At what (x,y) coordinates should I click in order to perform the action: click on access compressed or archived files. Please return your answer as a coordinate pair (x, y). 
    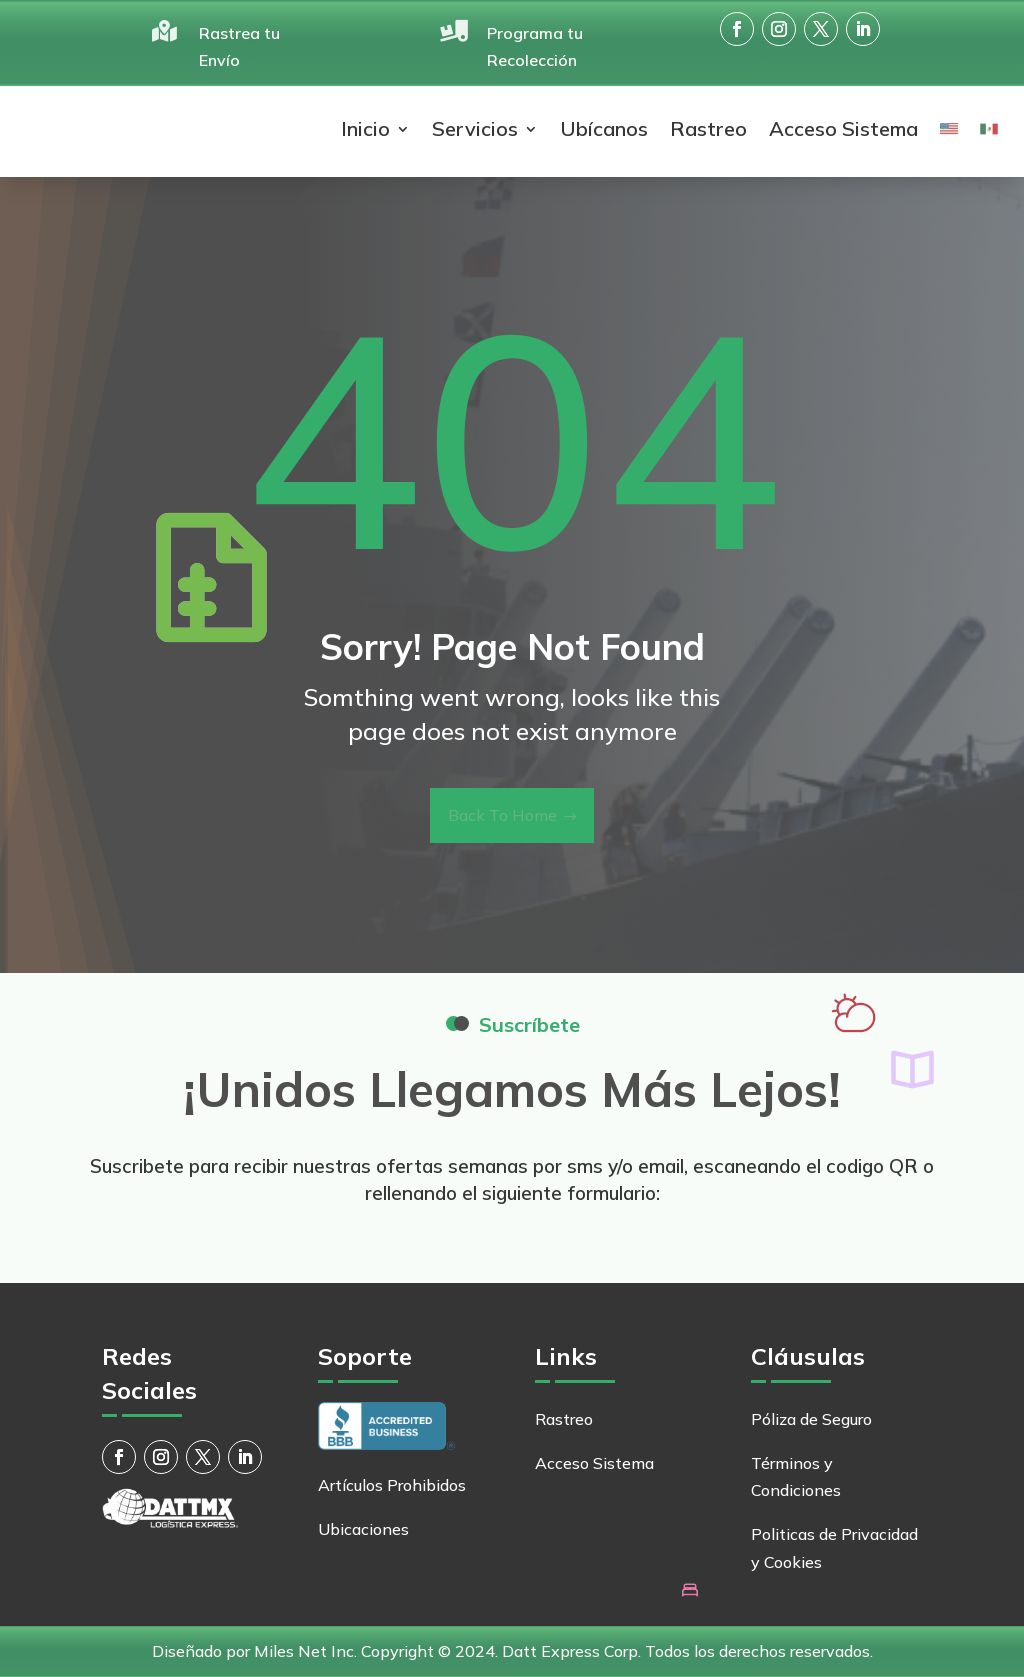
    Looking at the image, I should click on (211, 577).